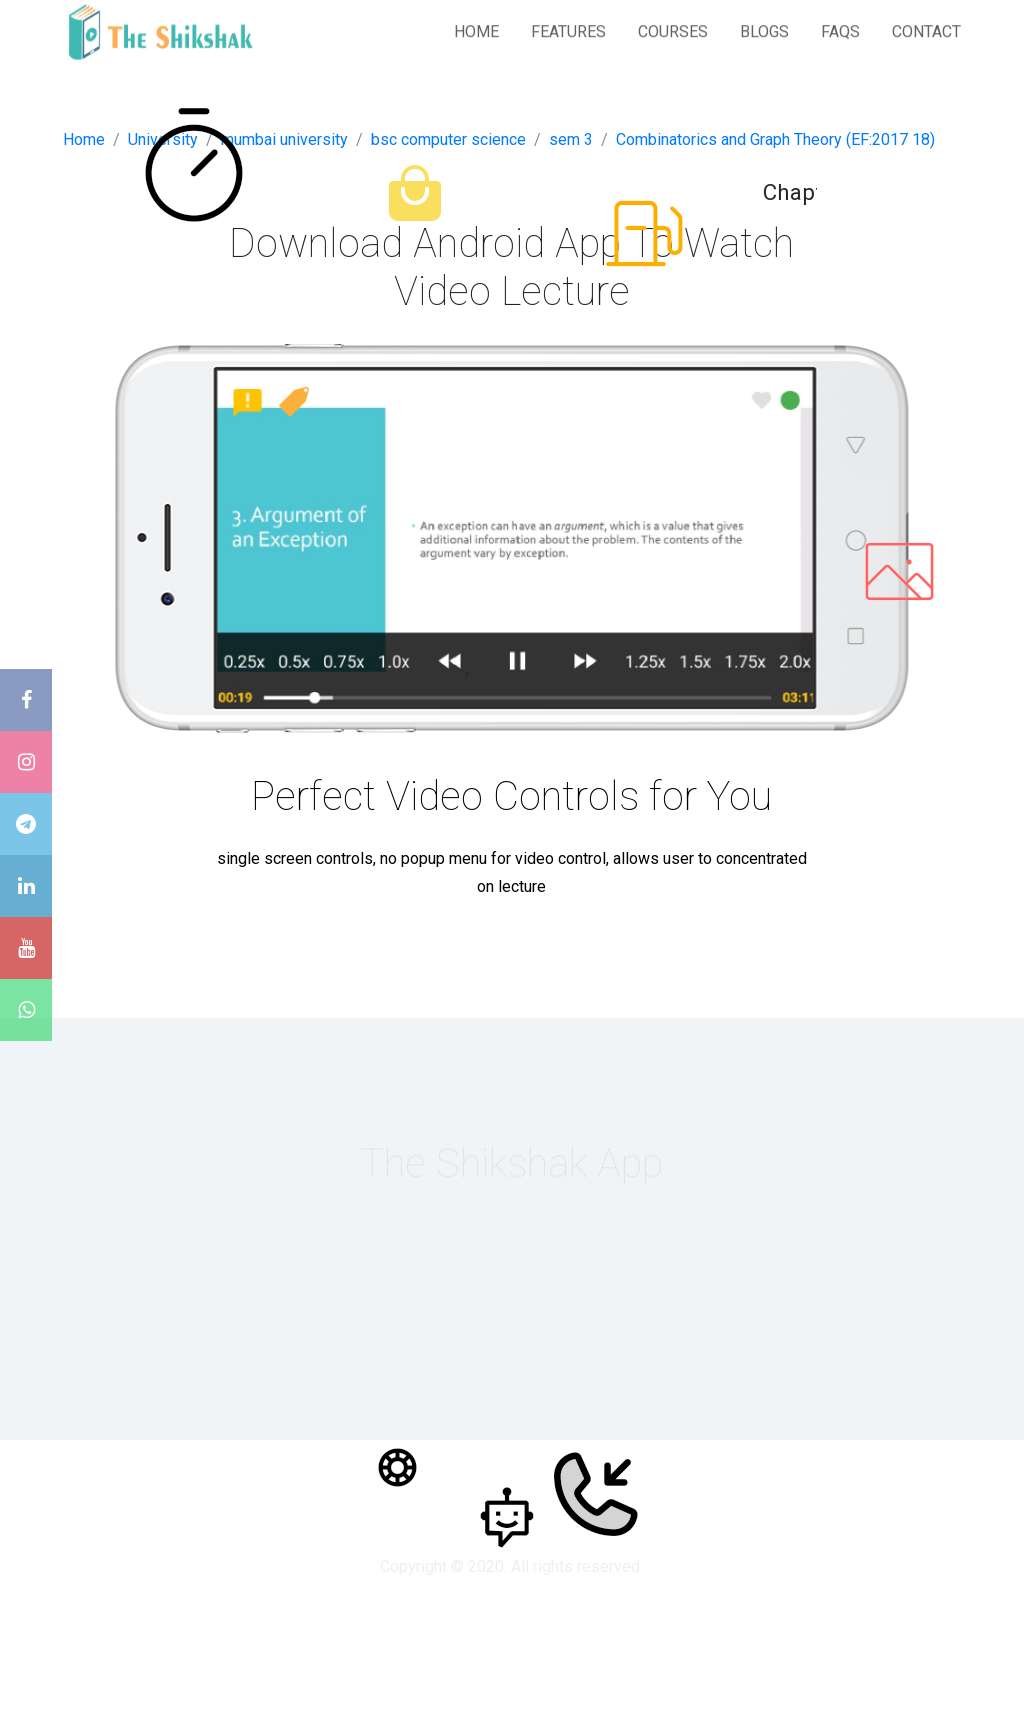 The height and width of the screenshot is (1709, 1024). I want to click on incoming call notification, so click(597, 1492).